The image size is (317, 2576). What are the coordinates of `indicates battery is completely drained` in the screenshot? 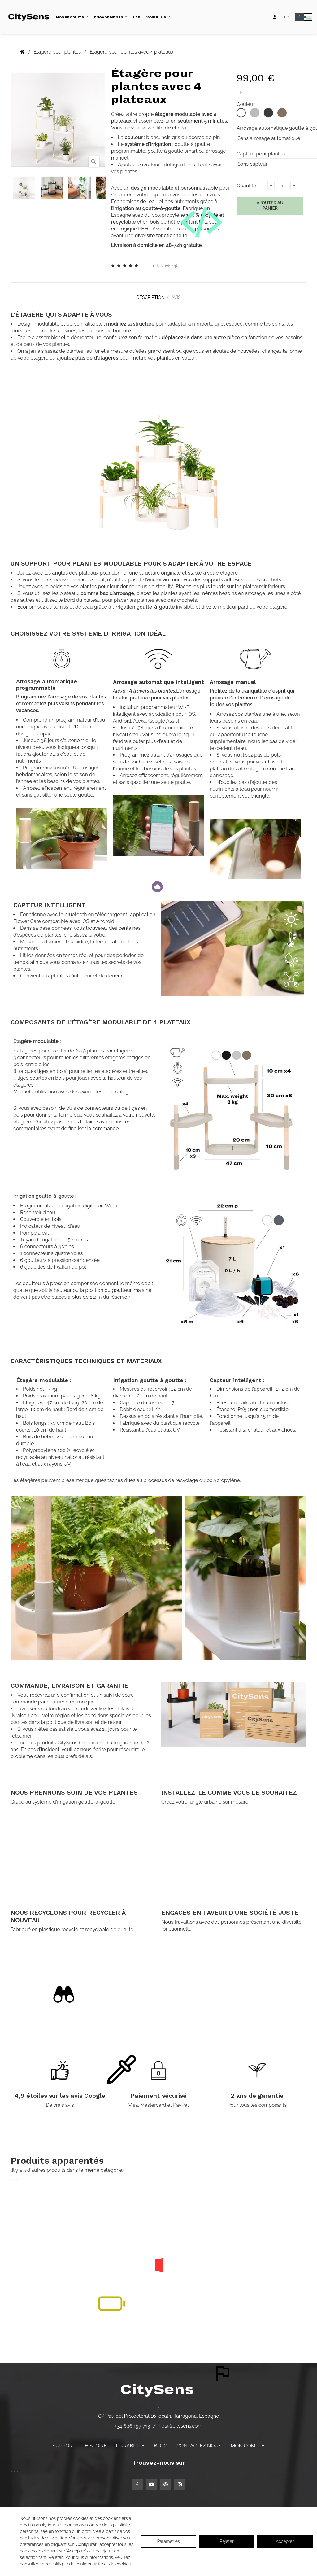 It's located at (111, 2303).